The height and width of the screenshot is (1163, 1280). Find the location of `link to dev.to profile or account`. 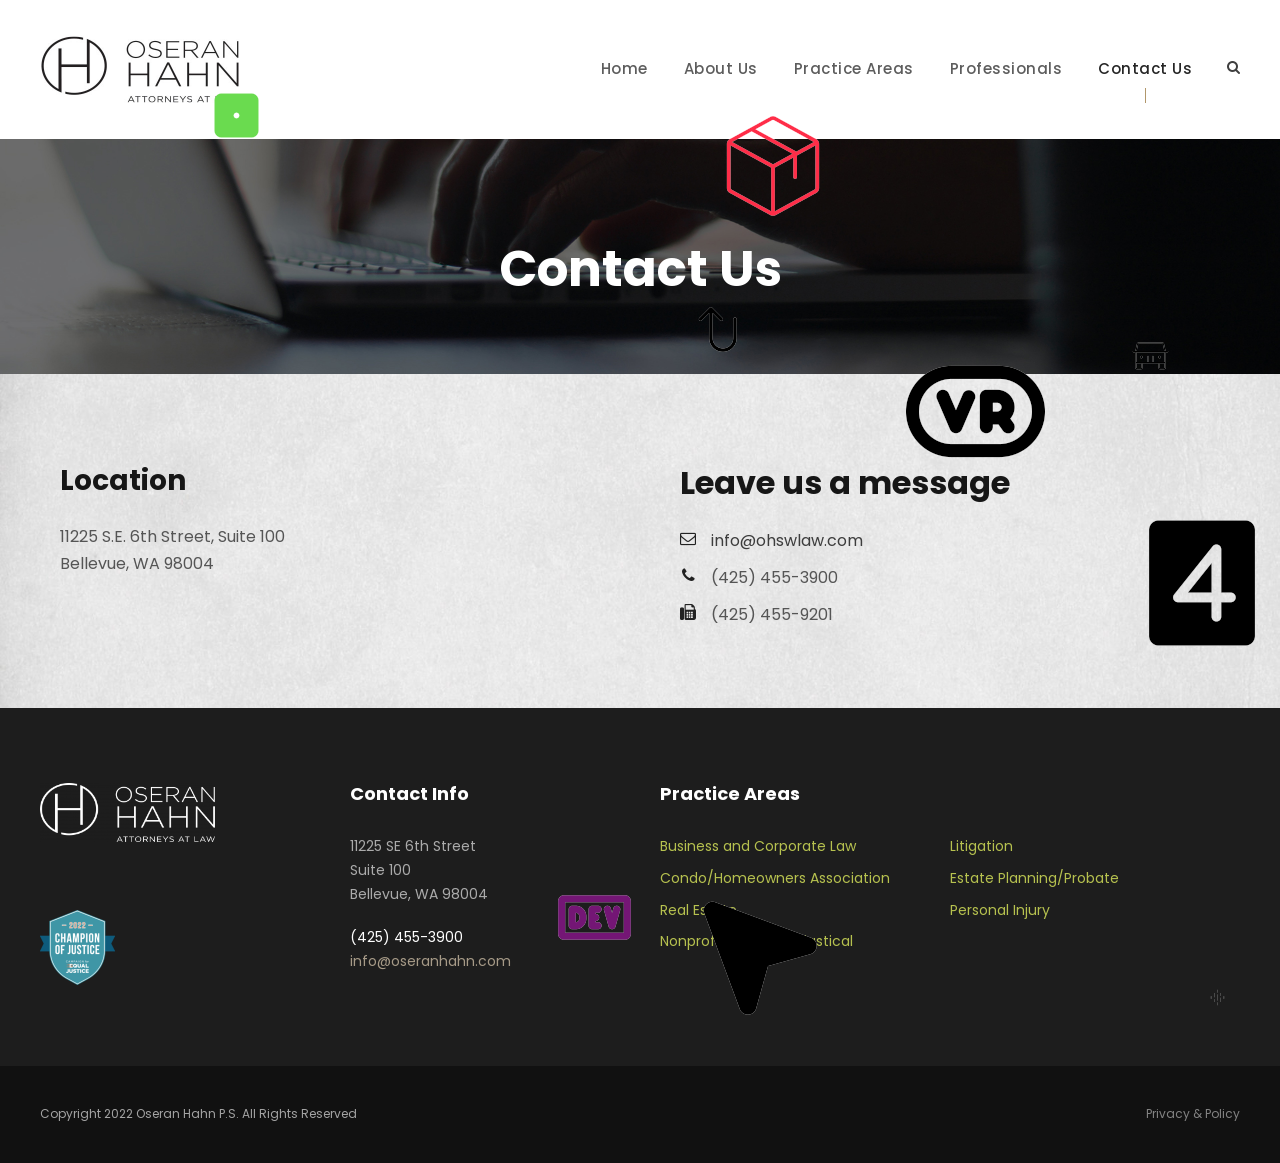

link to dev.to profile or account is located at coordinates (594, 917).